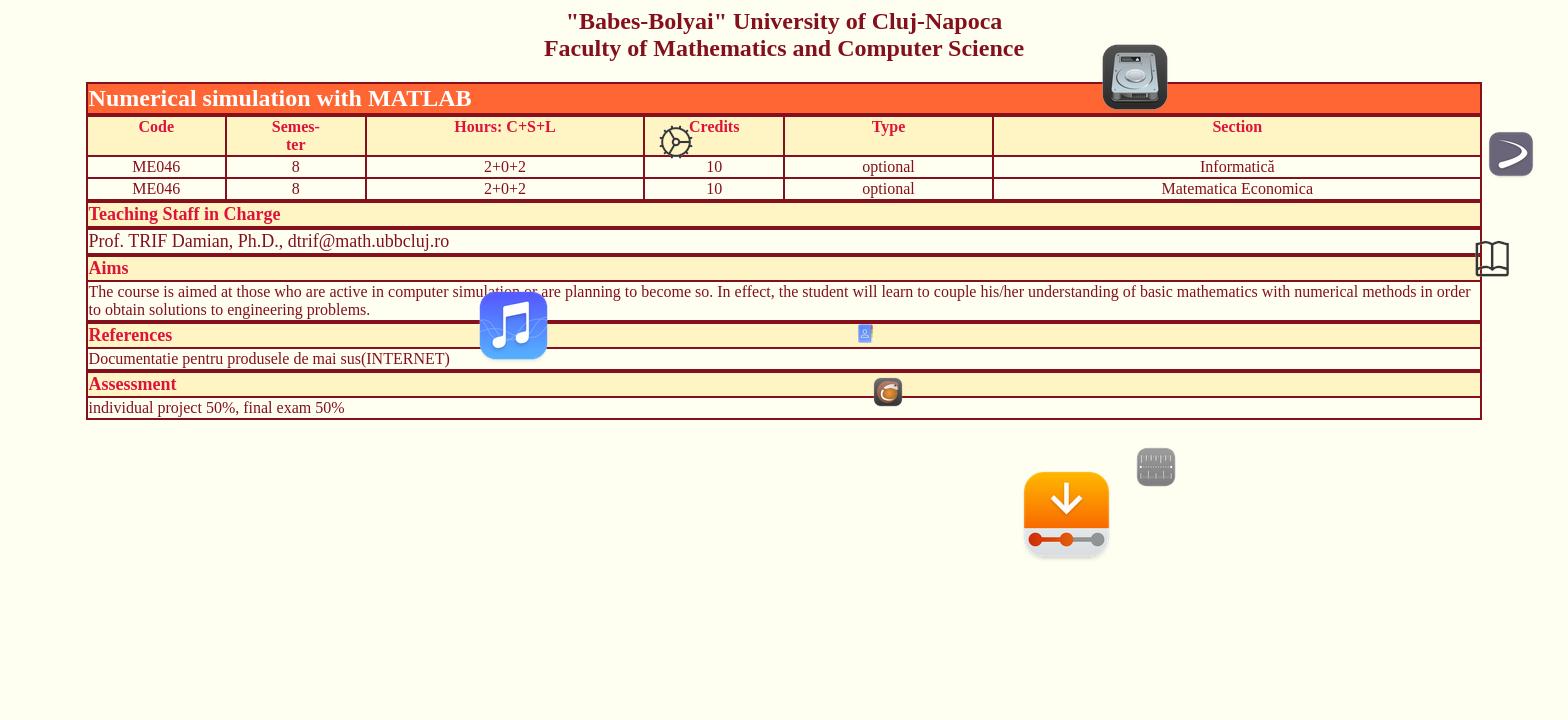 This screenshot has width=1568, height=720. I want to click on open lutris gaming platform, so click(888, 392).